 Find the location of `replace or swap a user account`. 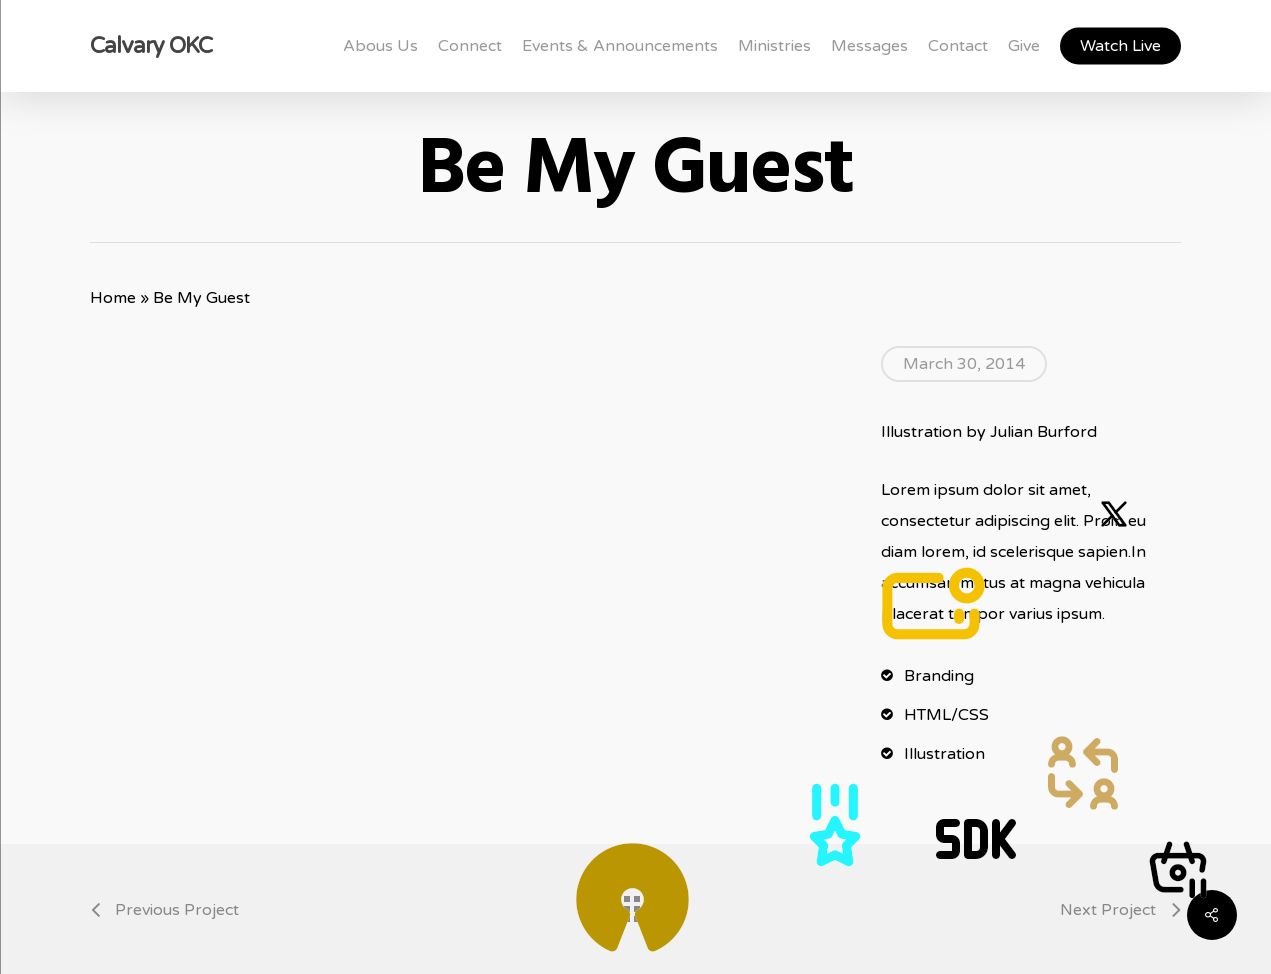

replace or swap a user account is located at coordinates (1083, 773).